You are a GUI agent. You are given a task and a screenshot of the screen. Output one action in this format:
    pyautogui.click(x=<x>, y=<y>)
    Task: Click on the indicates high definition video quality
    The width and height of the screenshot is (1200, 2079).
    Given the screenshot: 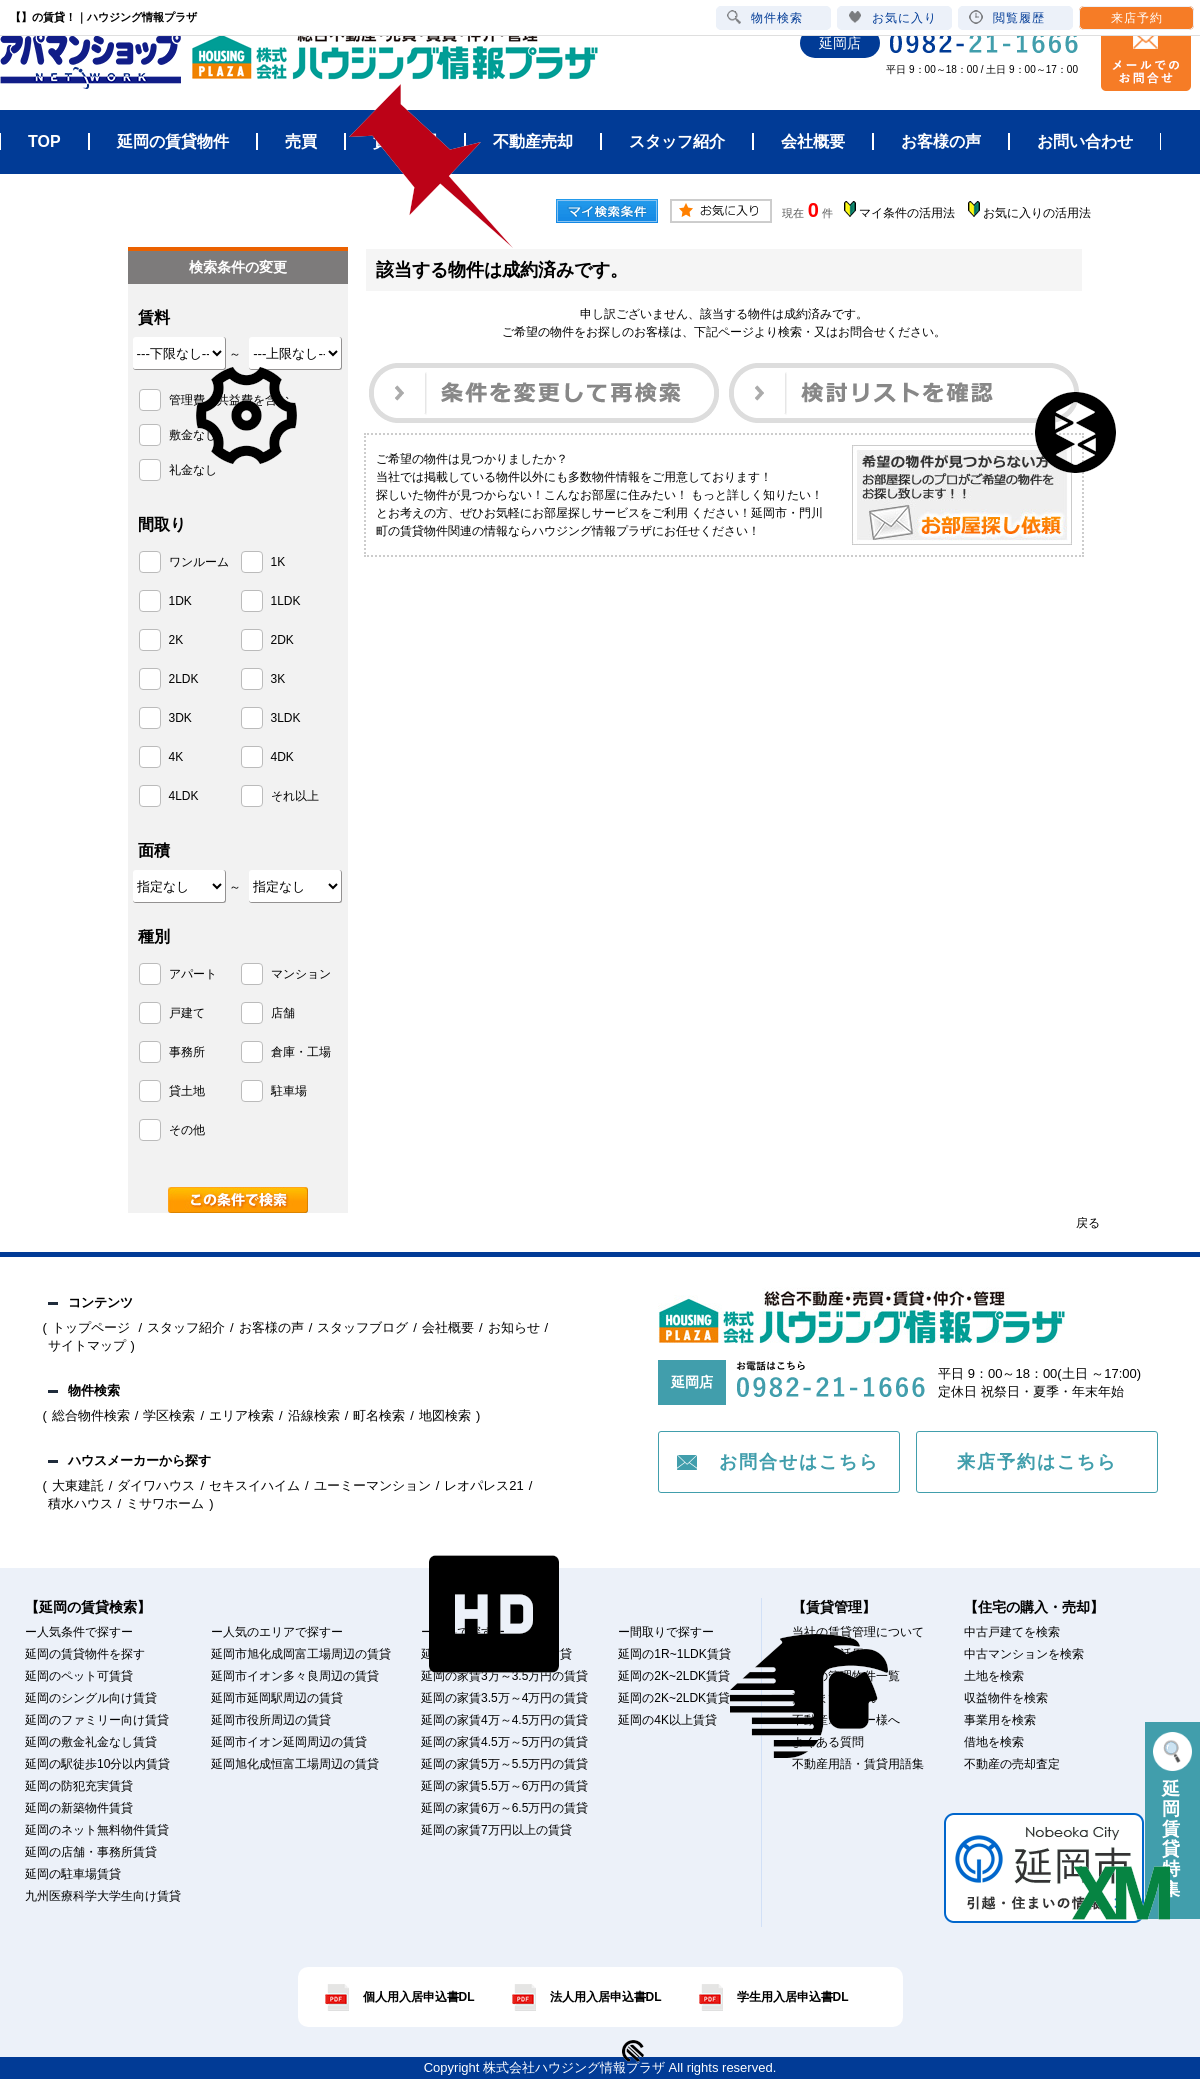 What is the action you would take?
    pyautogui.click(x=494, y=1614)
    